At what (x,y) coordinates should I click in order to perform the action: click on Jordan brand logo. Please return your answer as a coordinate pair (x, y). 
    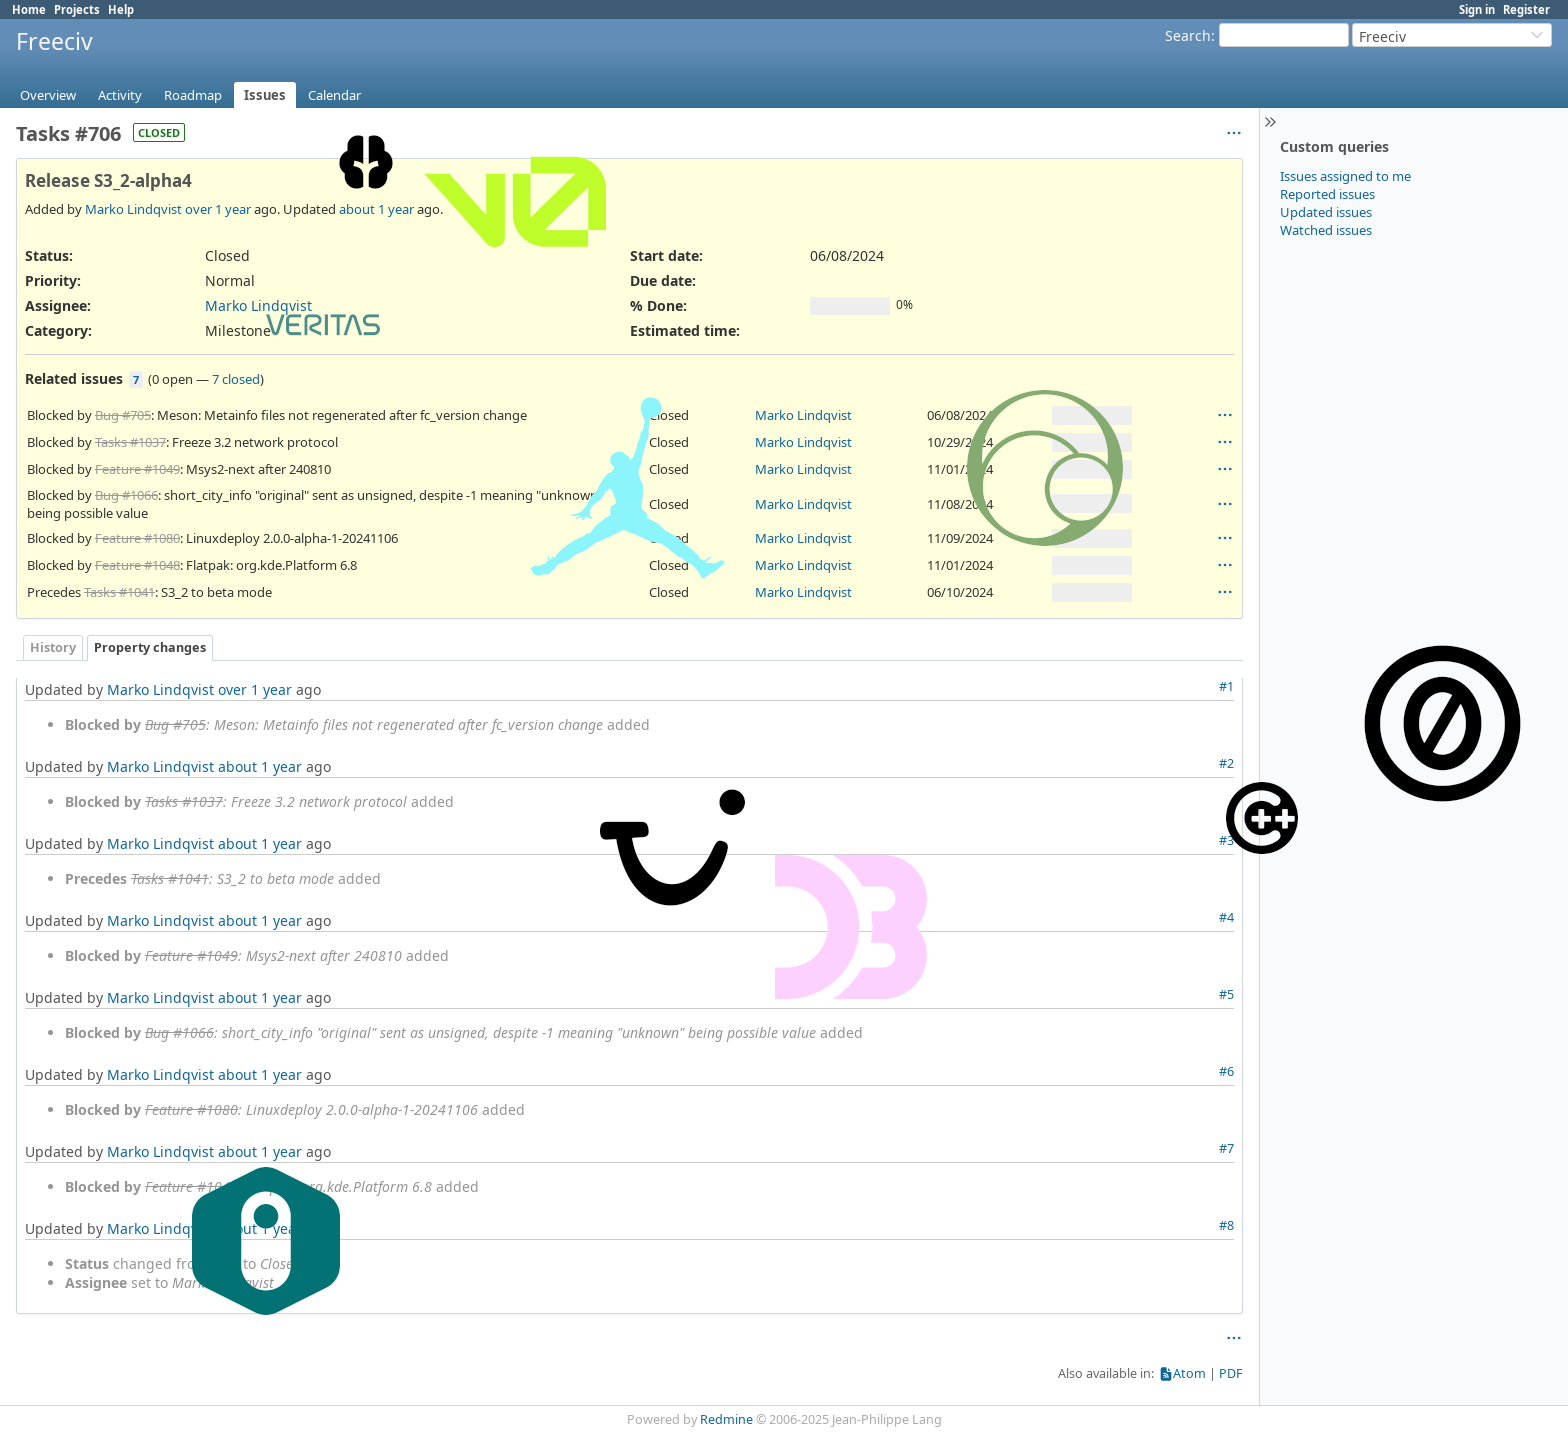
    Looking at the image, I should click on (628, 488).